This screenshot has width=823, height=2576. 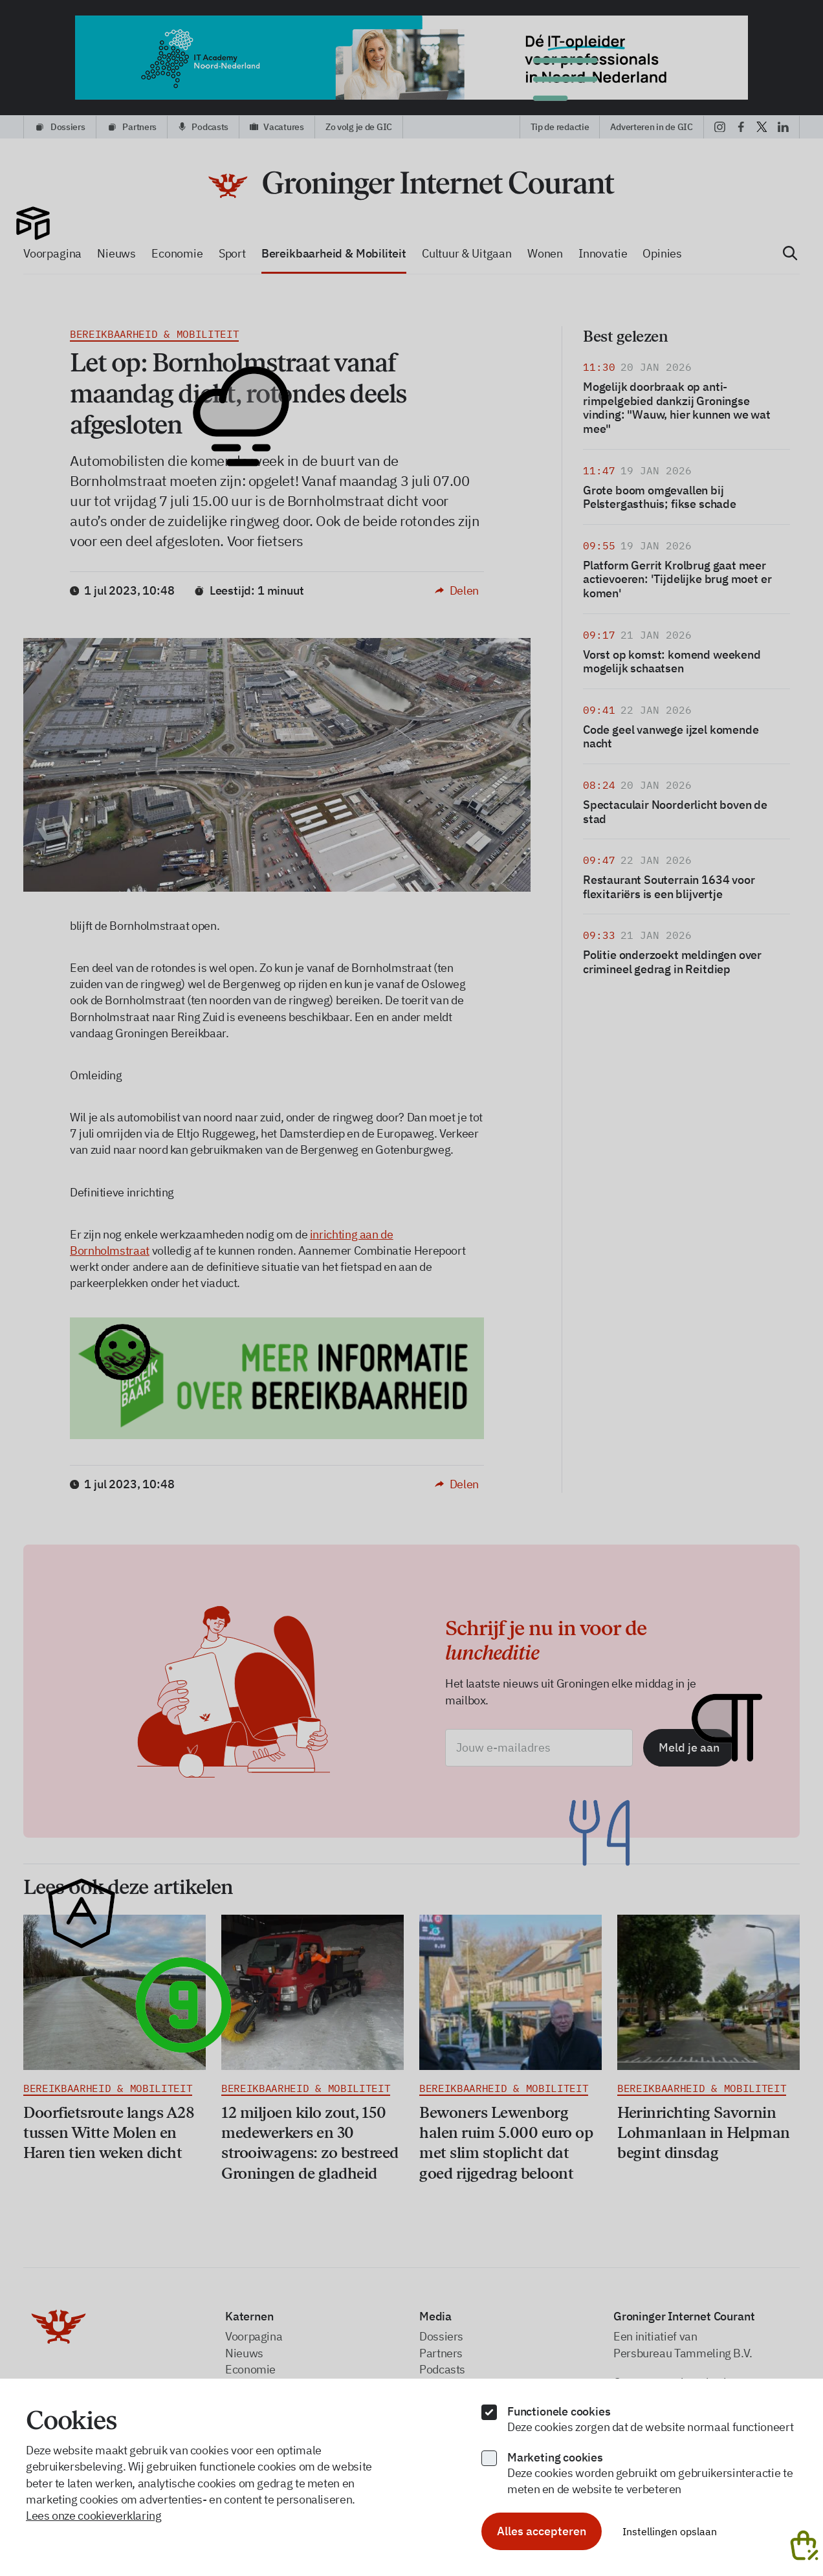 I want to click on indicates item number 9 in a numbered list or sequence, so click(x=183, y=2005).